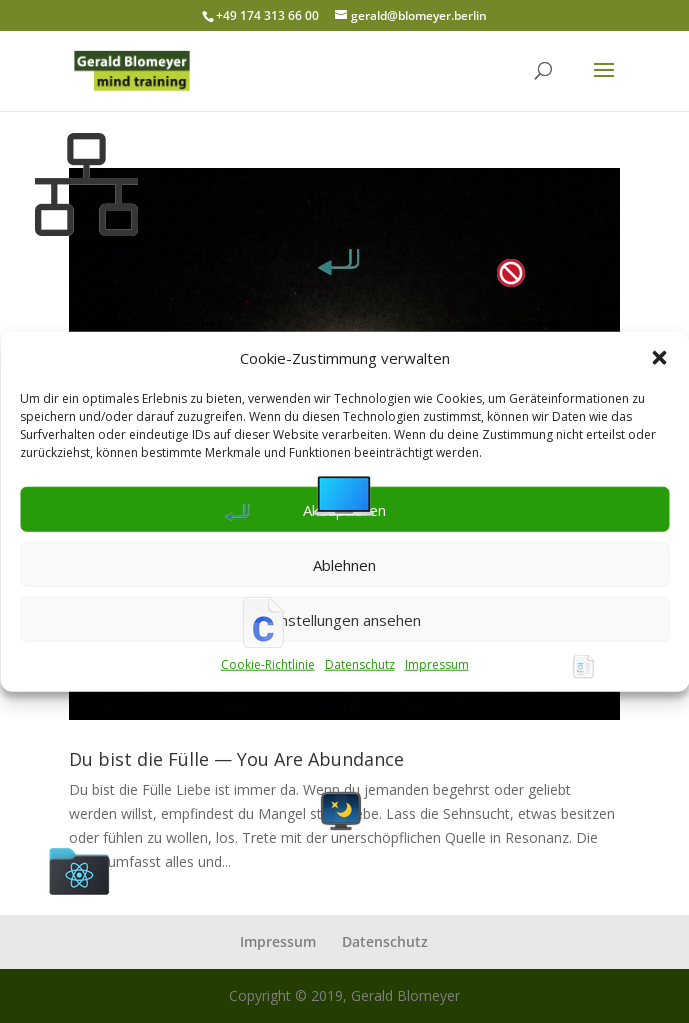 The image size is (689, 1023). Describe the element at coordinates (344, 495) in the screenshot. I see `laptop or portable computer device` at that location.